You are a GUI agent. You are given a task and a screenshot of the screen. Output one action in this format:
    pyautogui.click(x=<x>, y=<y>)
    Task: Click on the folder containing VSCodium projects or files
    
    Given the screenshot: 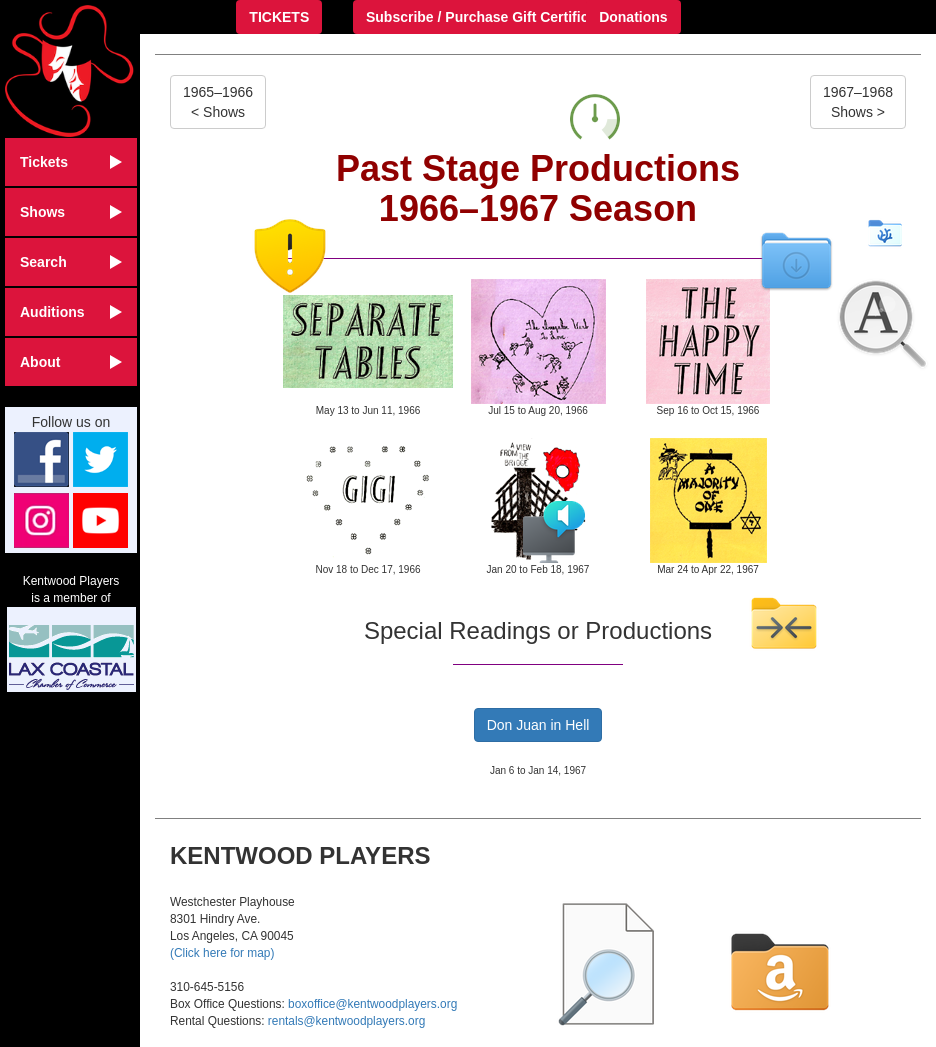 What is the action you would take?
    pyautogui.click(x=885, y=234)
    